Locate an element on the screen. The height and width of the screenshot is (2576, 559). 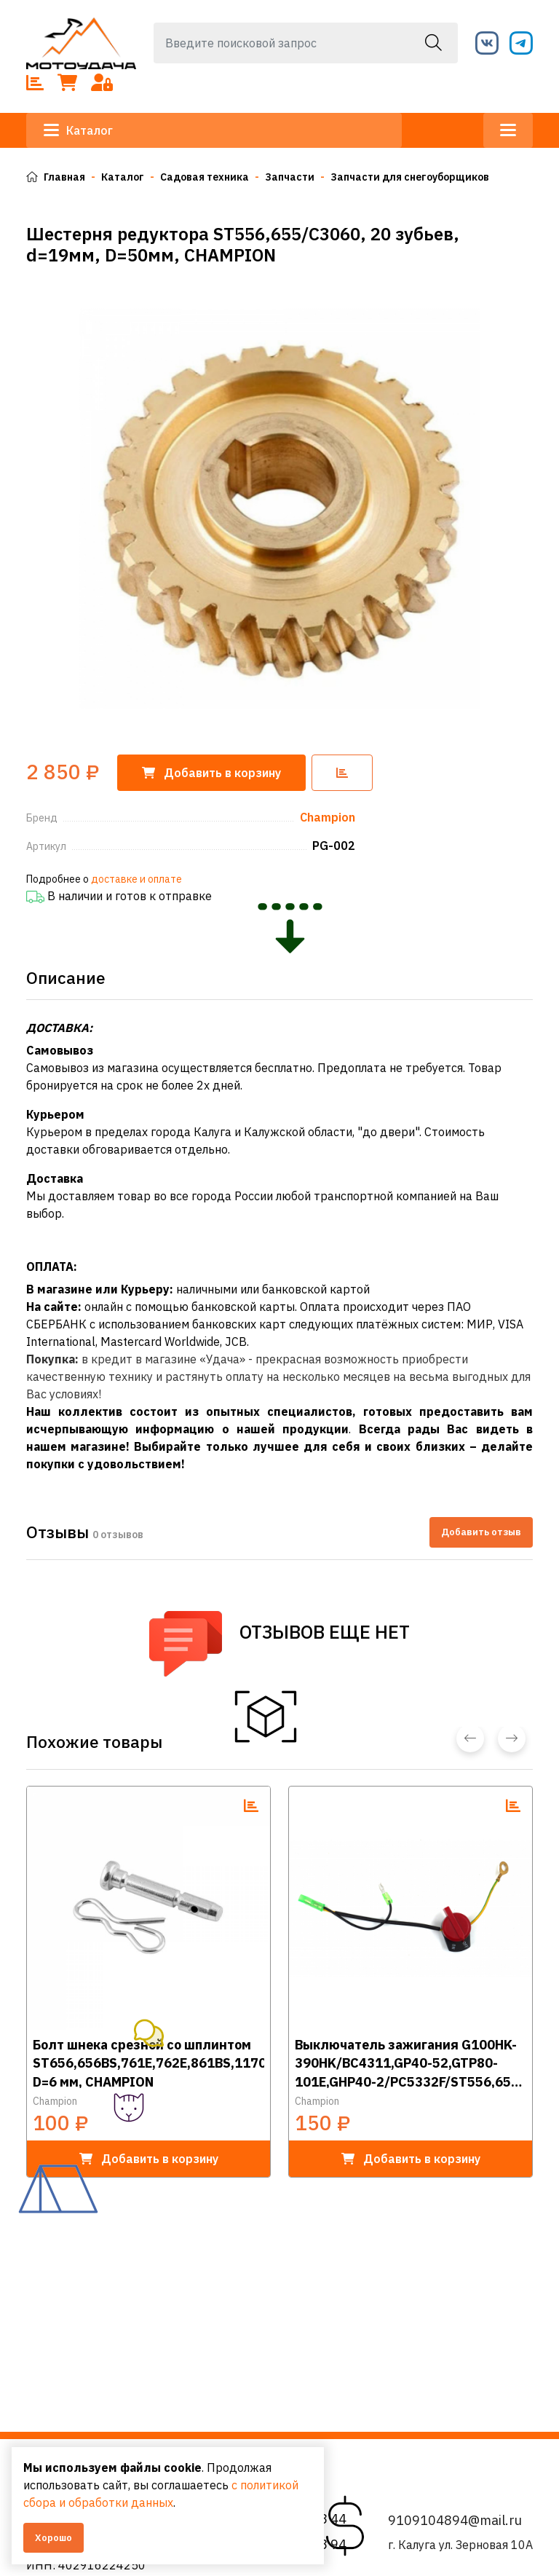
scan or capture a 3D object is located at coordinates (266, 1717).